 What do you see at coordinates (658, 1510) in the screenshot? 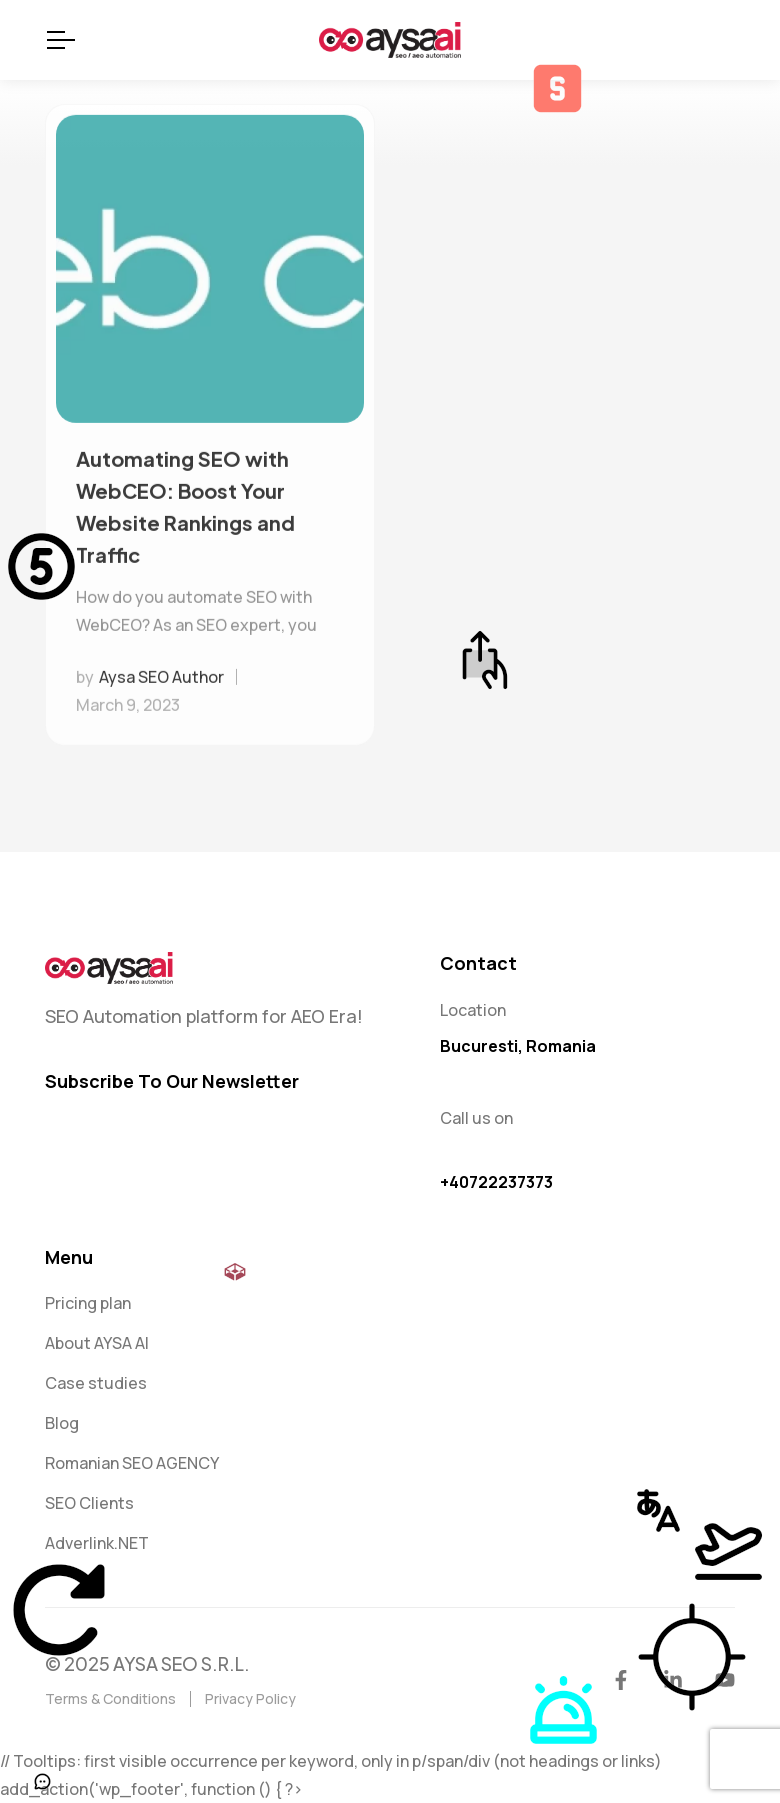
I see `switch to Japanese hiragana input` at bounding box center [658, 1510].